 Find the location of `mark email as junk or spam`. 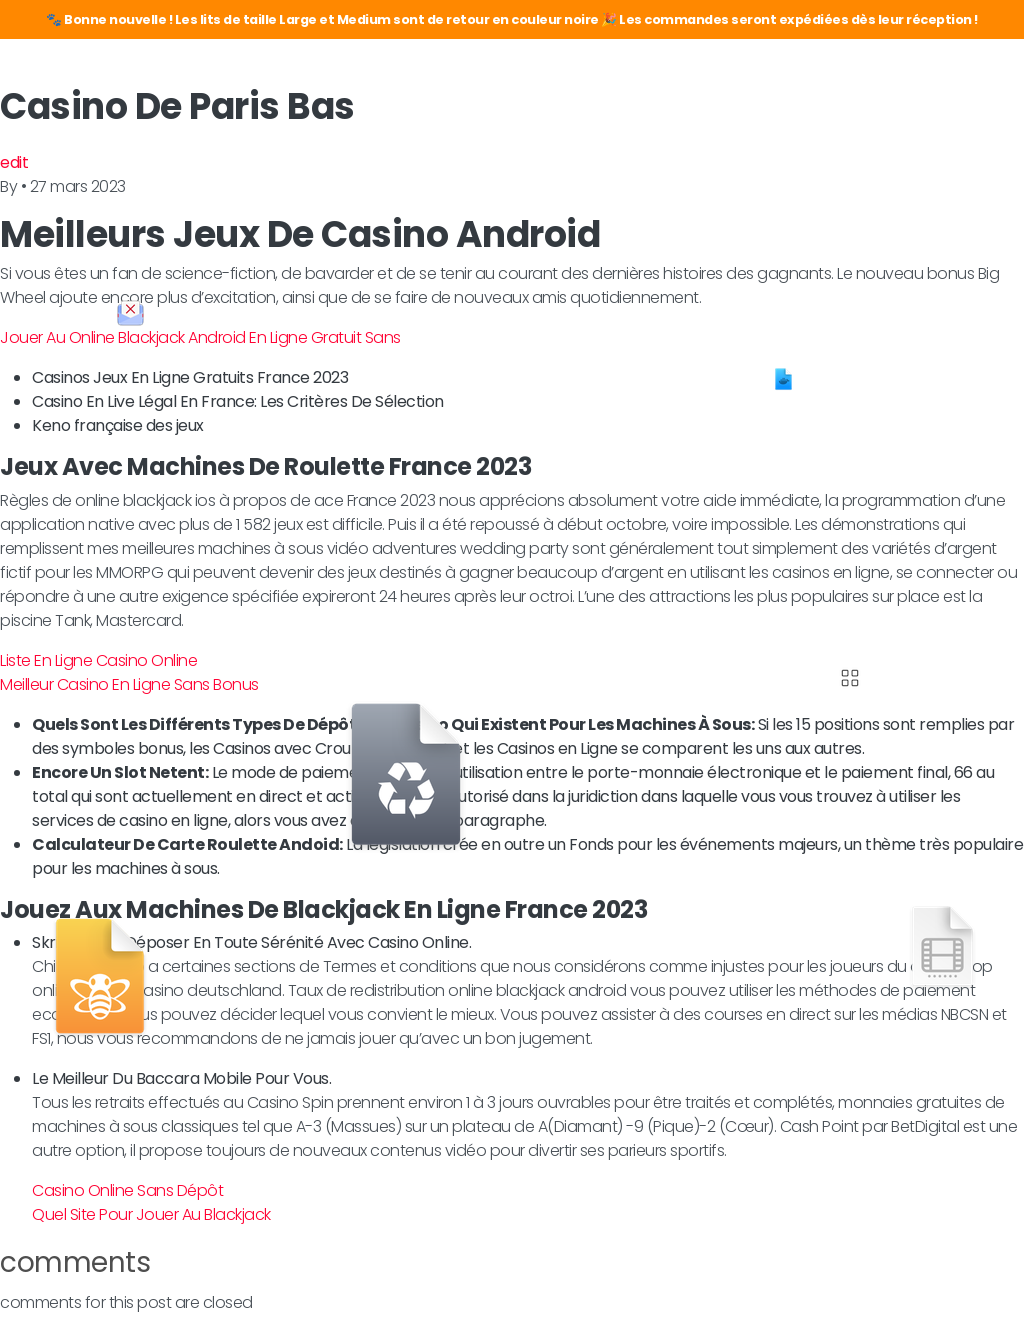

mark email as junk or spam is located at coordinates (130, 313).